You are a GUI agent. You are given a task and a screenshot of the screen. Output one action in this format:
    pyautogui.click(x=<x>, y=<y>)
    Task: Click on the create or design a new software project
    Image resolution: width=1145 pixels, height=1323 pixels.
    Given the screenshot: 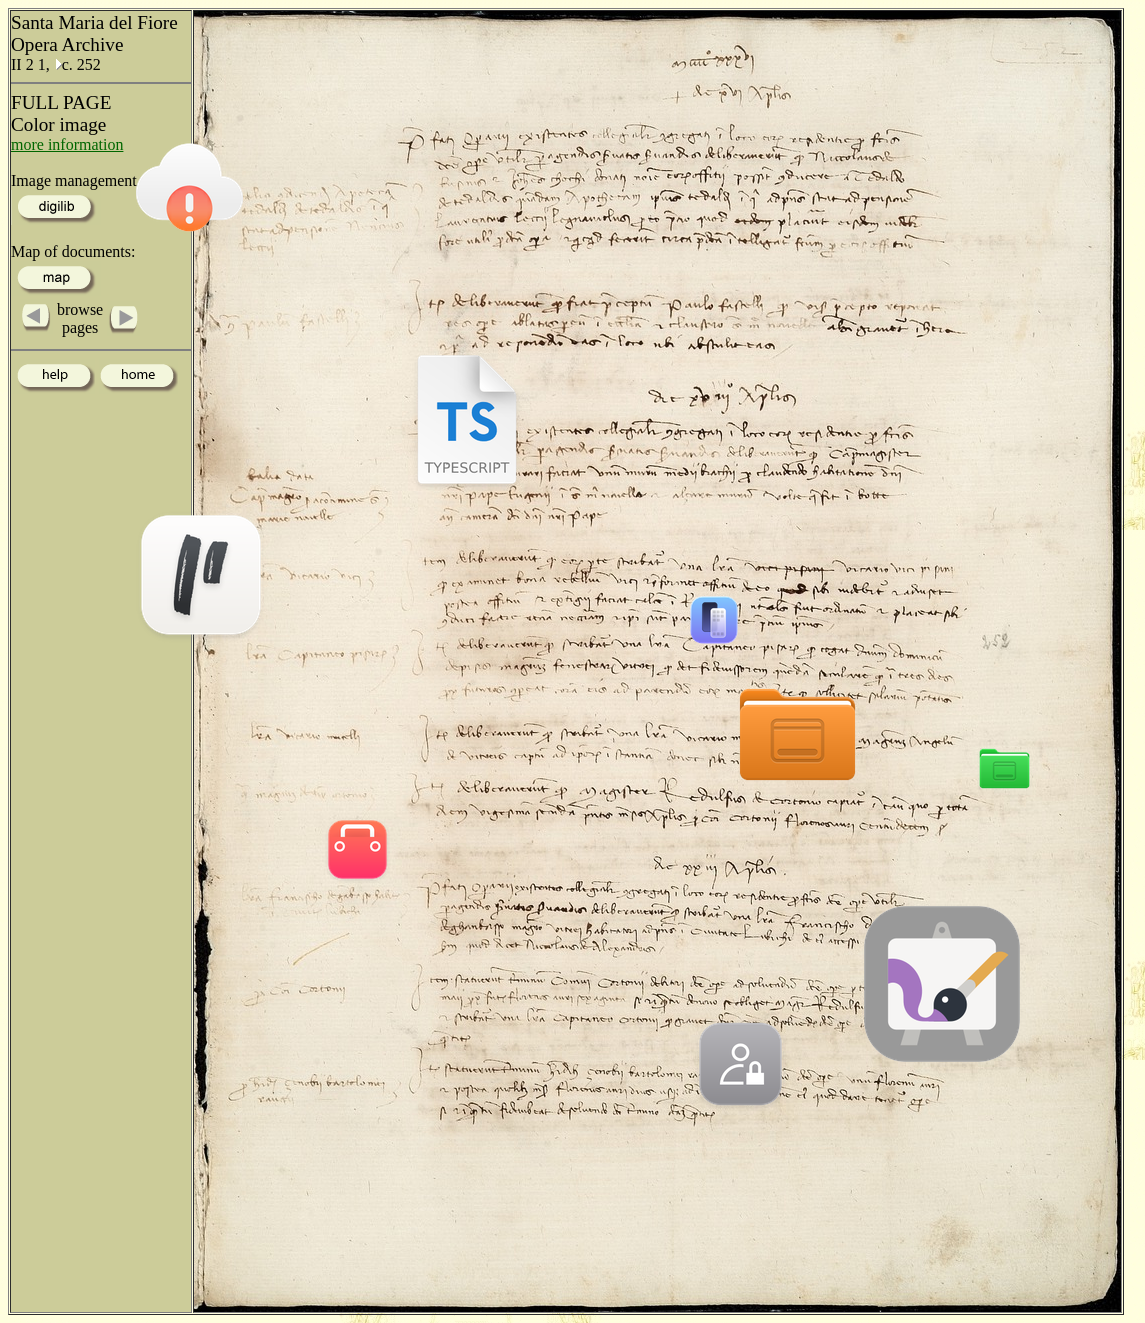 What is the action you would take?
    pyautogui.click(x=942, y=984)
    